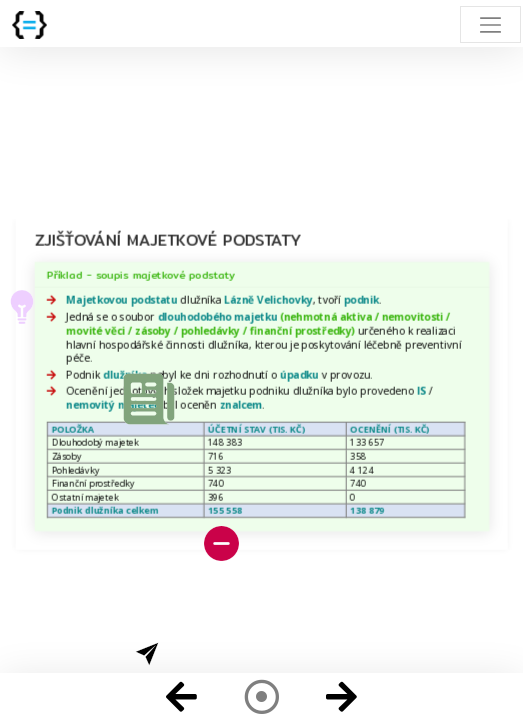 This screenshot has height=720, width=523. I want to click on view news or articles, so click(149, 399).